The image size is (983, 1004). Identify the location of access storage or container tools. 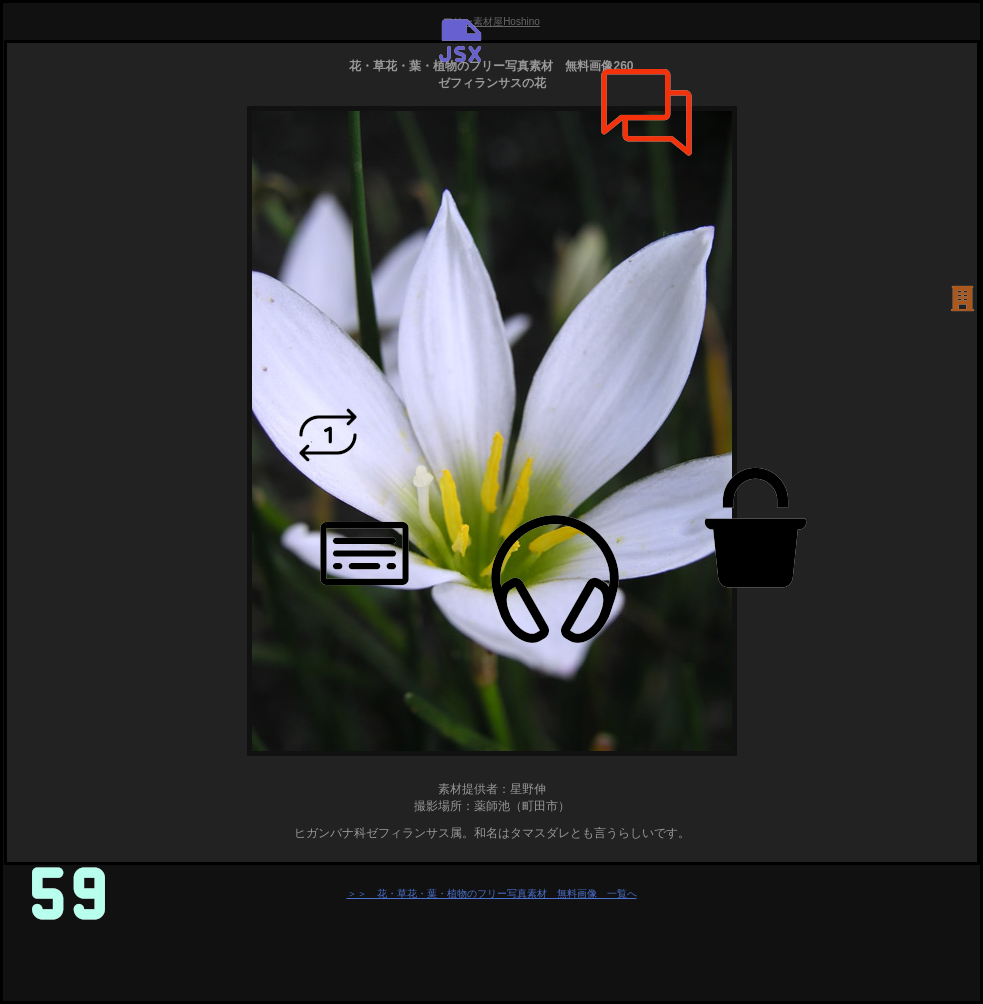
(755, 529).